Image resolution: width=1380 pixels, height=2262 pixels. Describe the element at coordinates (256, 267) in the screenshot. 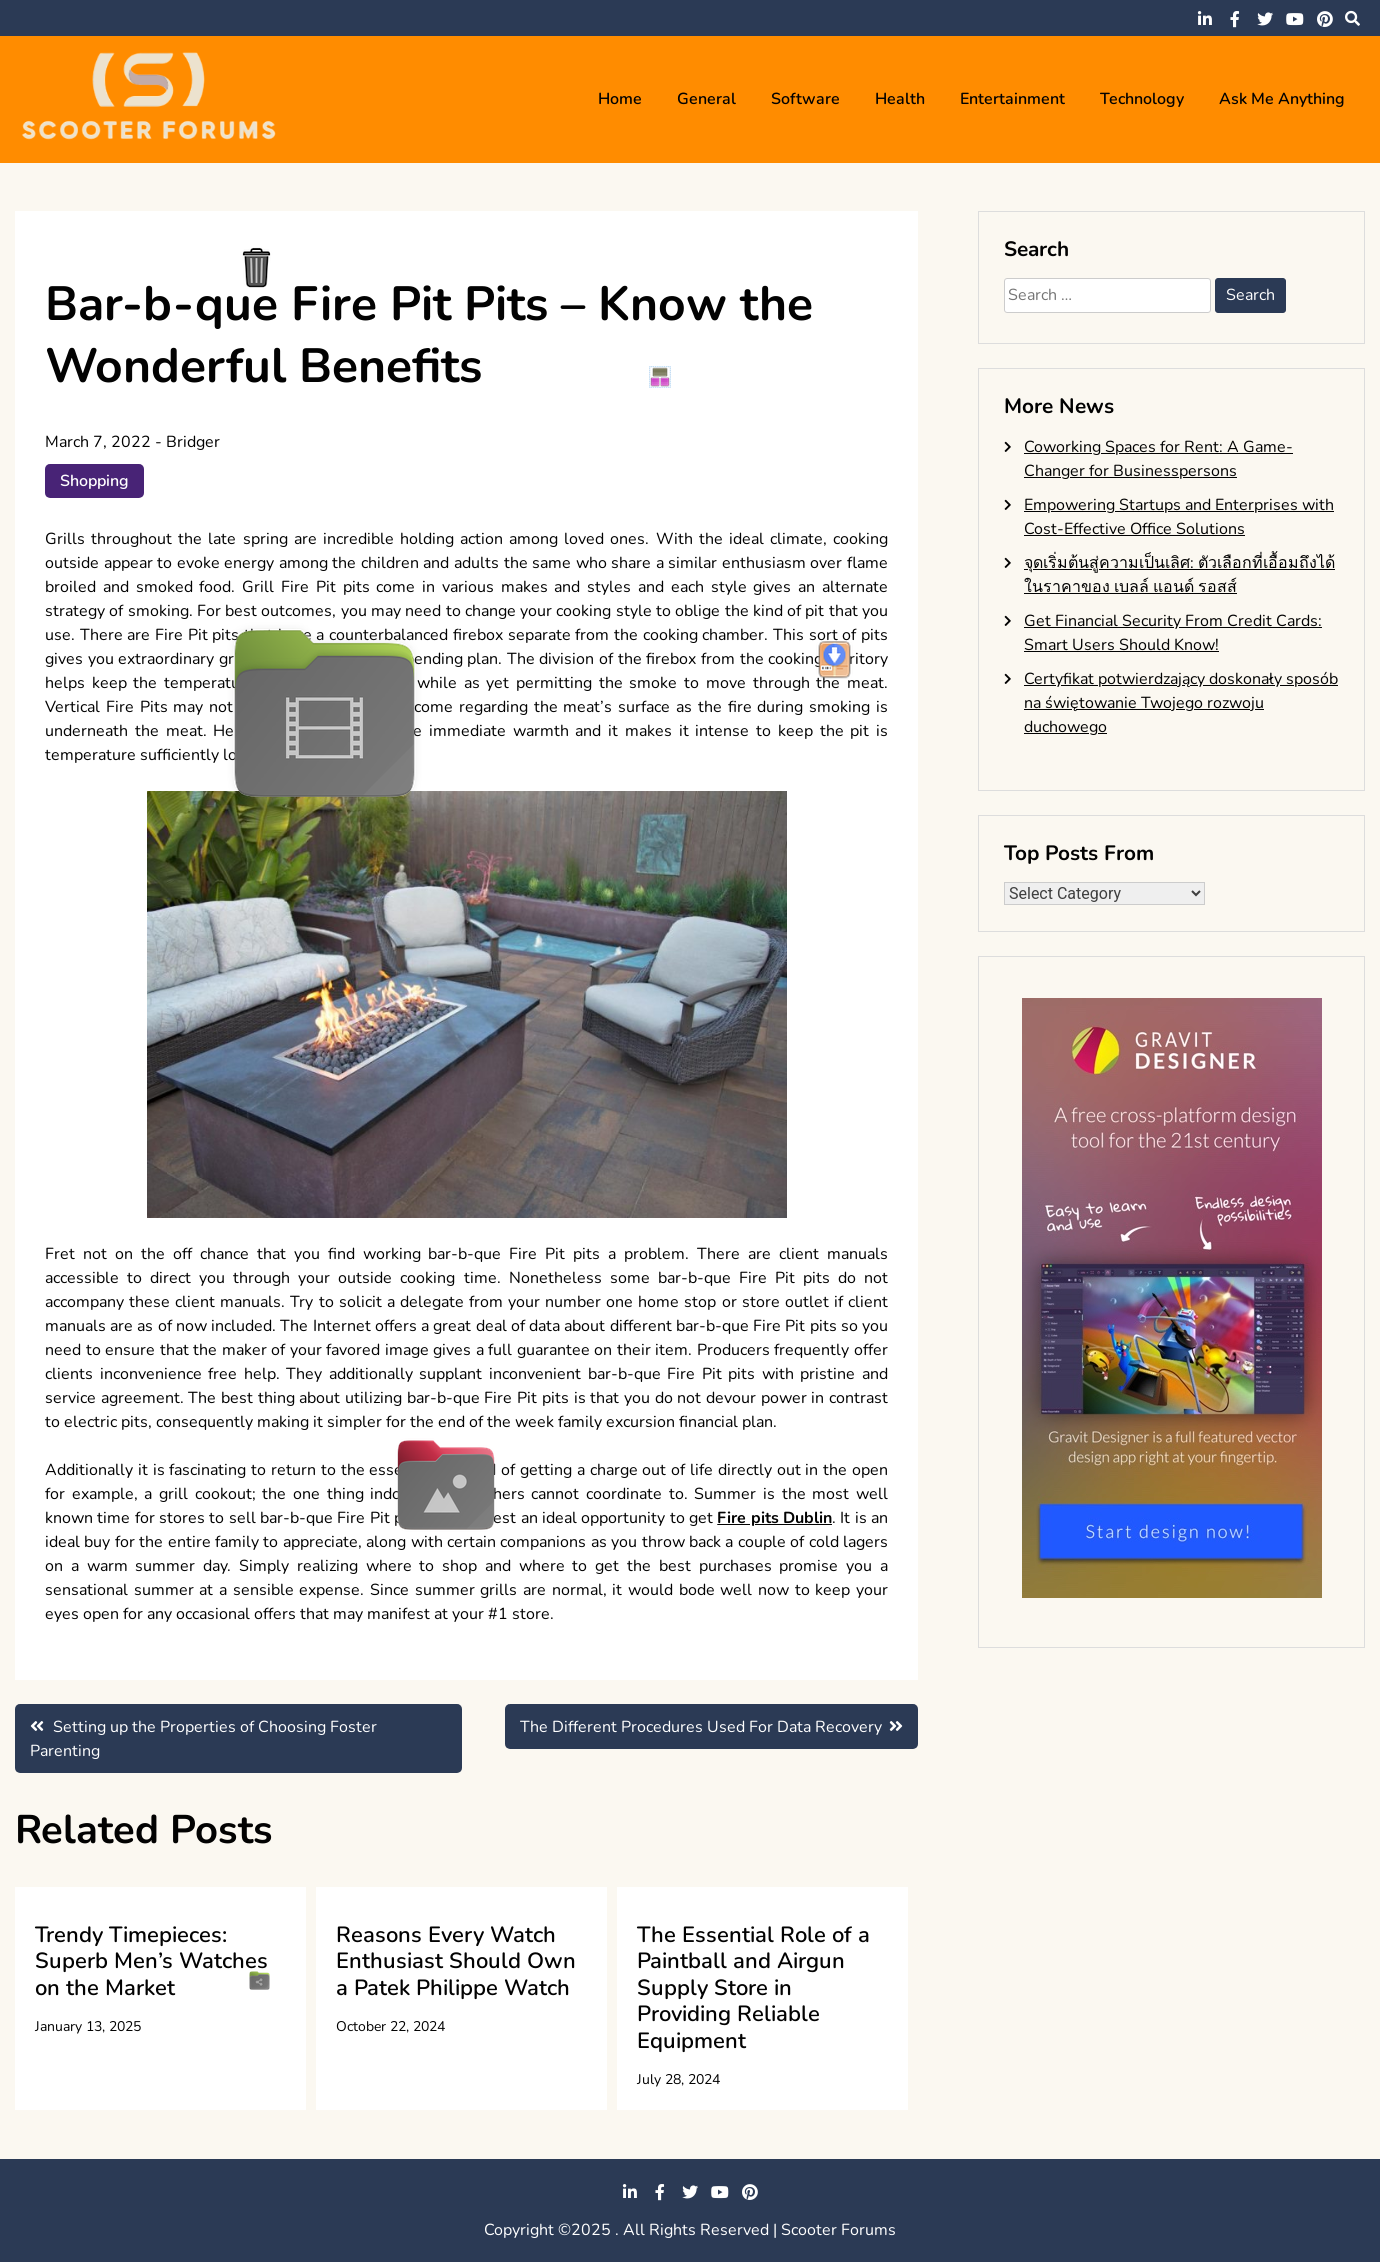

I see `view deleted emails in trash folder` at that location.